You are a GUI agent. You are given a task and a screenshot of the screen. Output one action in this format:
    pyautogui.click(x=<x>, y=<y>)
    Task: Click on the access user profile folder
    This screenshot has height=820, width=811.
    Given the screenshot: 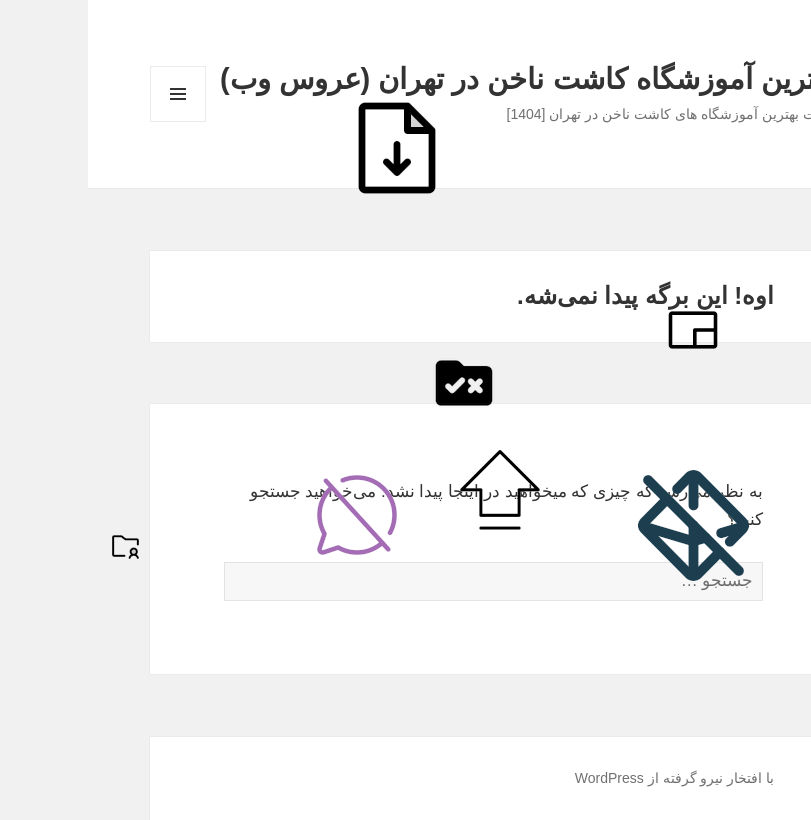 What is the action you would take?
    pyautogui.click(x=125, y=545)
    